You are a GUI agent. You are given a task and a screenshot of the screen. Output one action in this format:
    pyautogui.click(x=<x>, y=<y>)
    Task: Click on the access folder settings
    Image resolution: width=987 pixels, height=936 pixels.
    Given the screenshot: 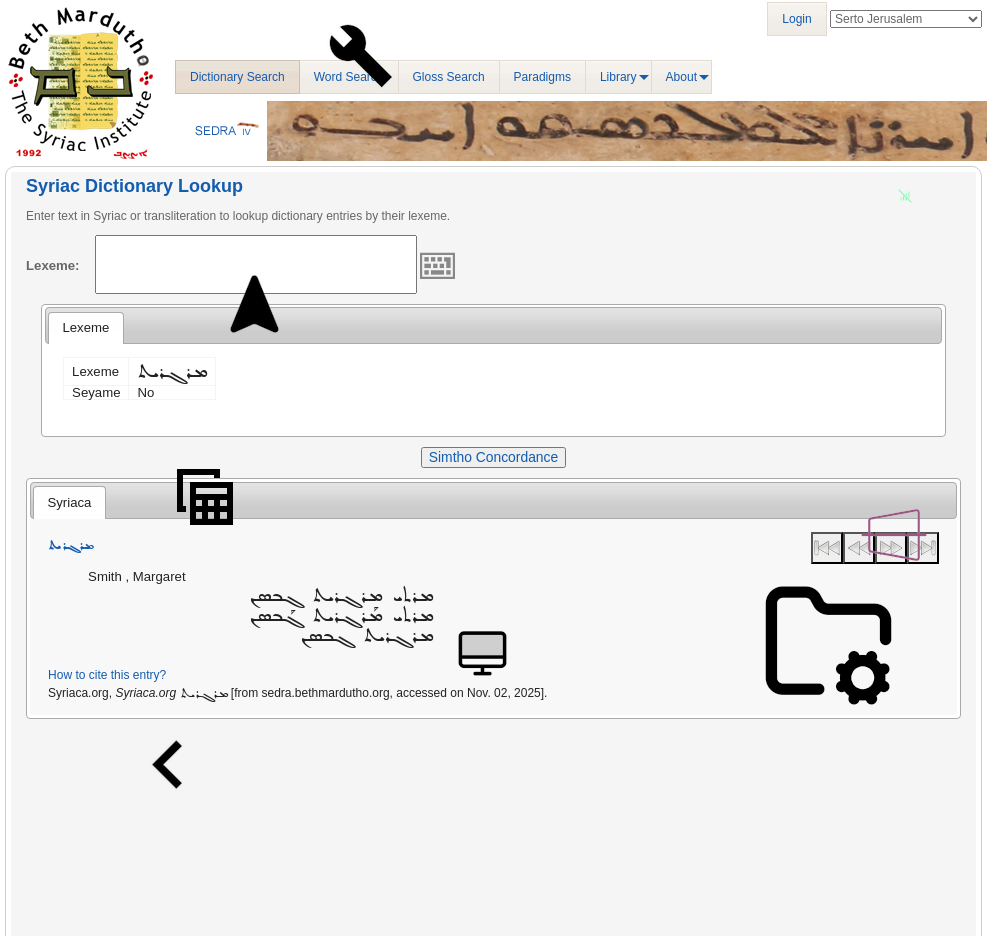 What is the action you would take?
    pyautogui.click(x=828, y=643)
    